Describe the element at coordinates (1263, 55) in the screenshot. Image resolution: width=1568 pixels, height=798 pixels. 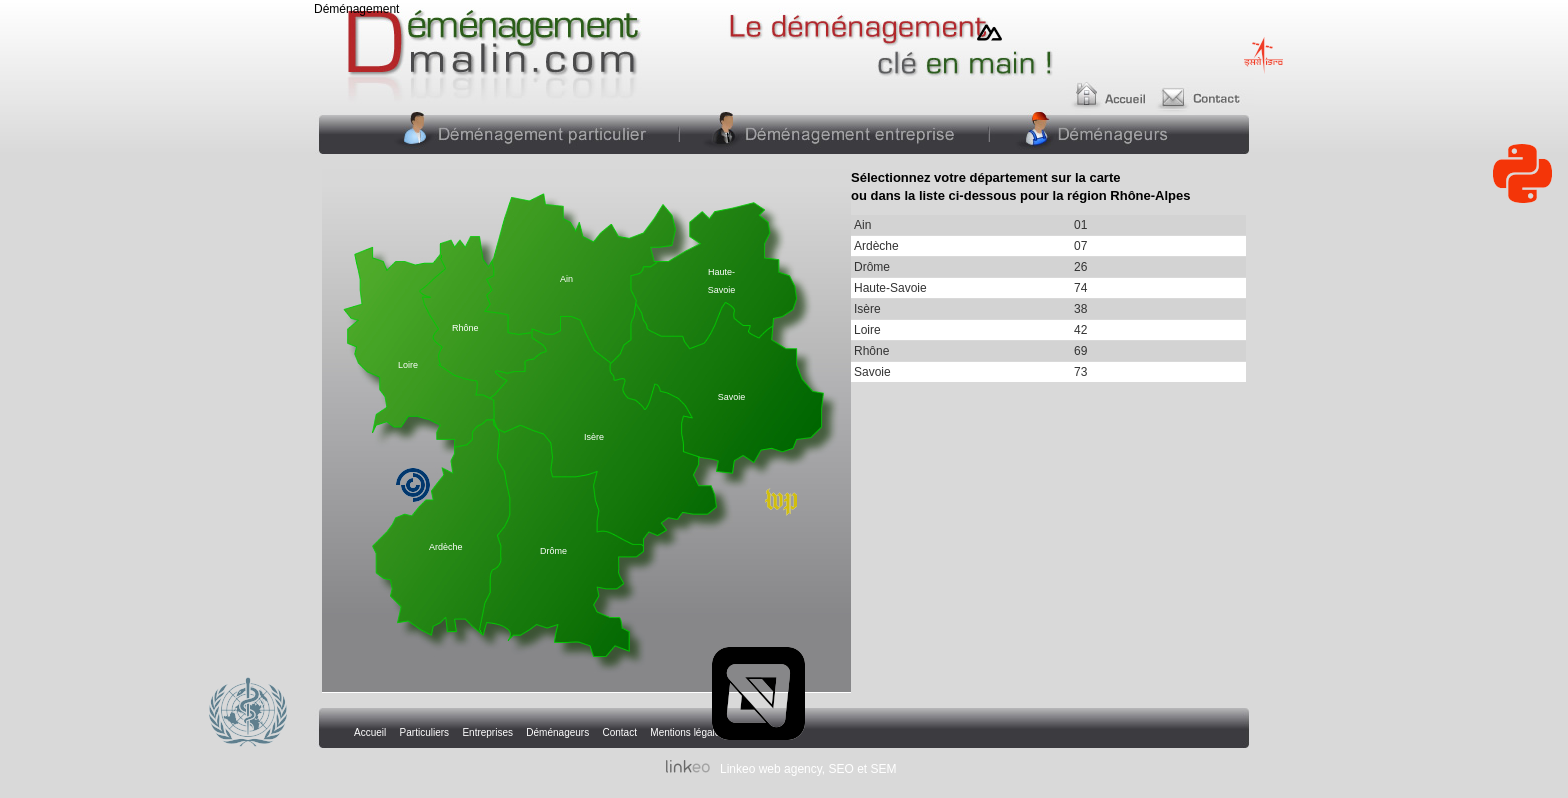
I see `link to ISRO (Indian Space Research Organisation) website` at that location.